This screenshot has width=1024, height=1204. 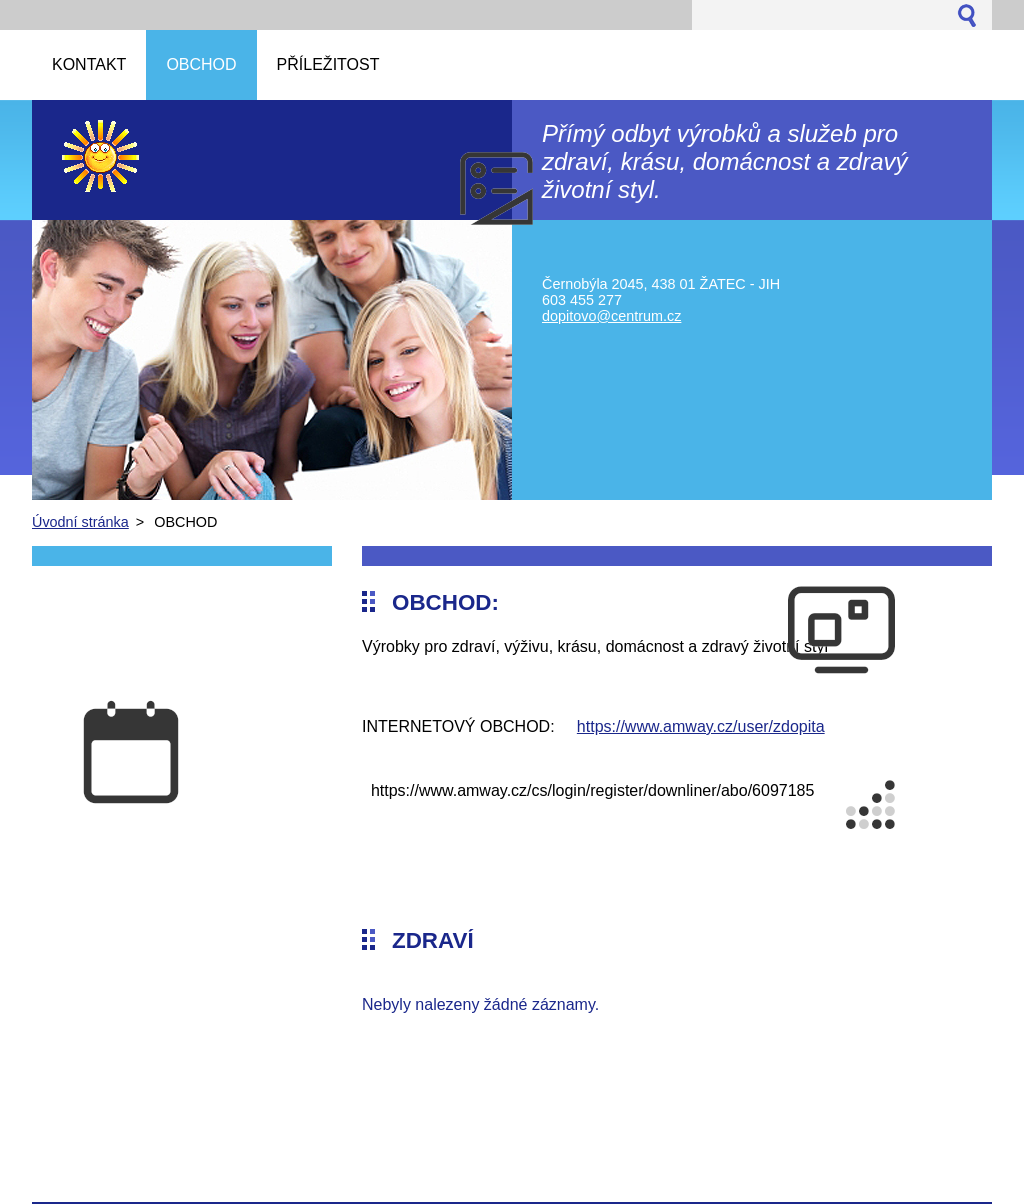 What do you see at coordinates (131, 756) in the screenshot?
I see `open calendar app` at bounding box center [131, 756].